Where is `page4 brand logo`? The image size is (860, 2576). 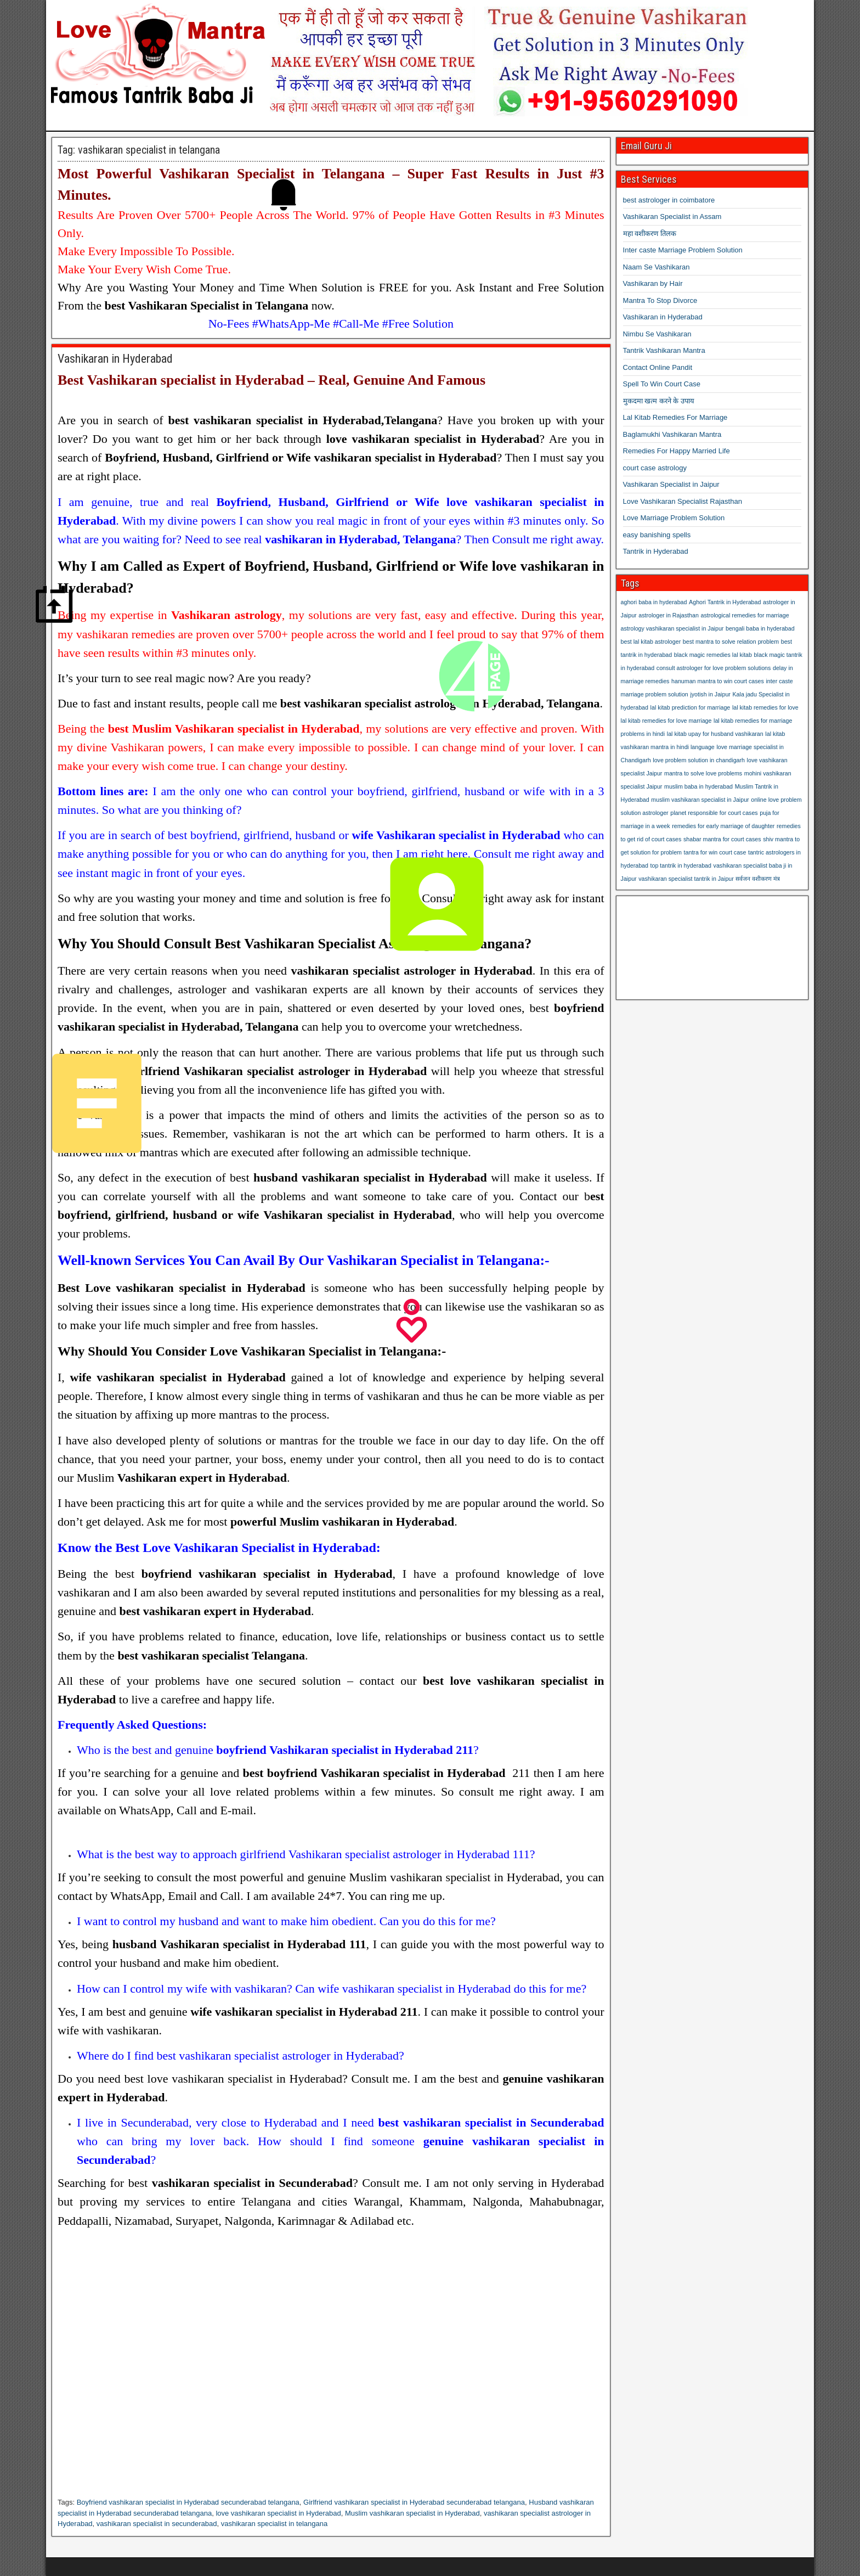
page4 brand logo is located at coordinates (474, 676).